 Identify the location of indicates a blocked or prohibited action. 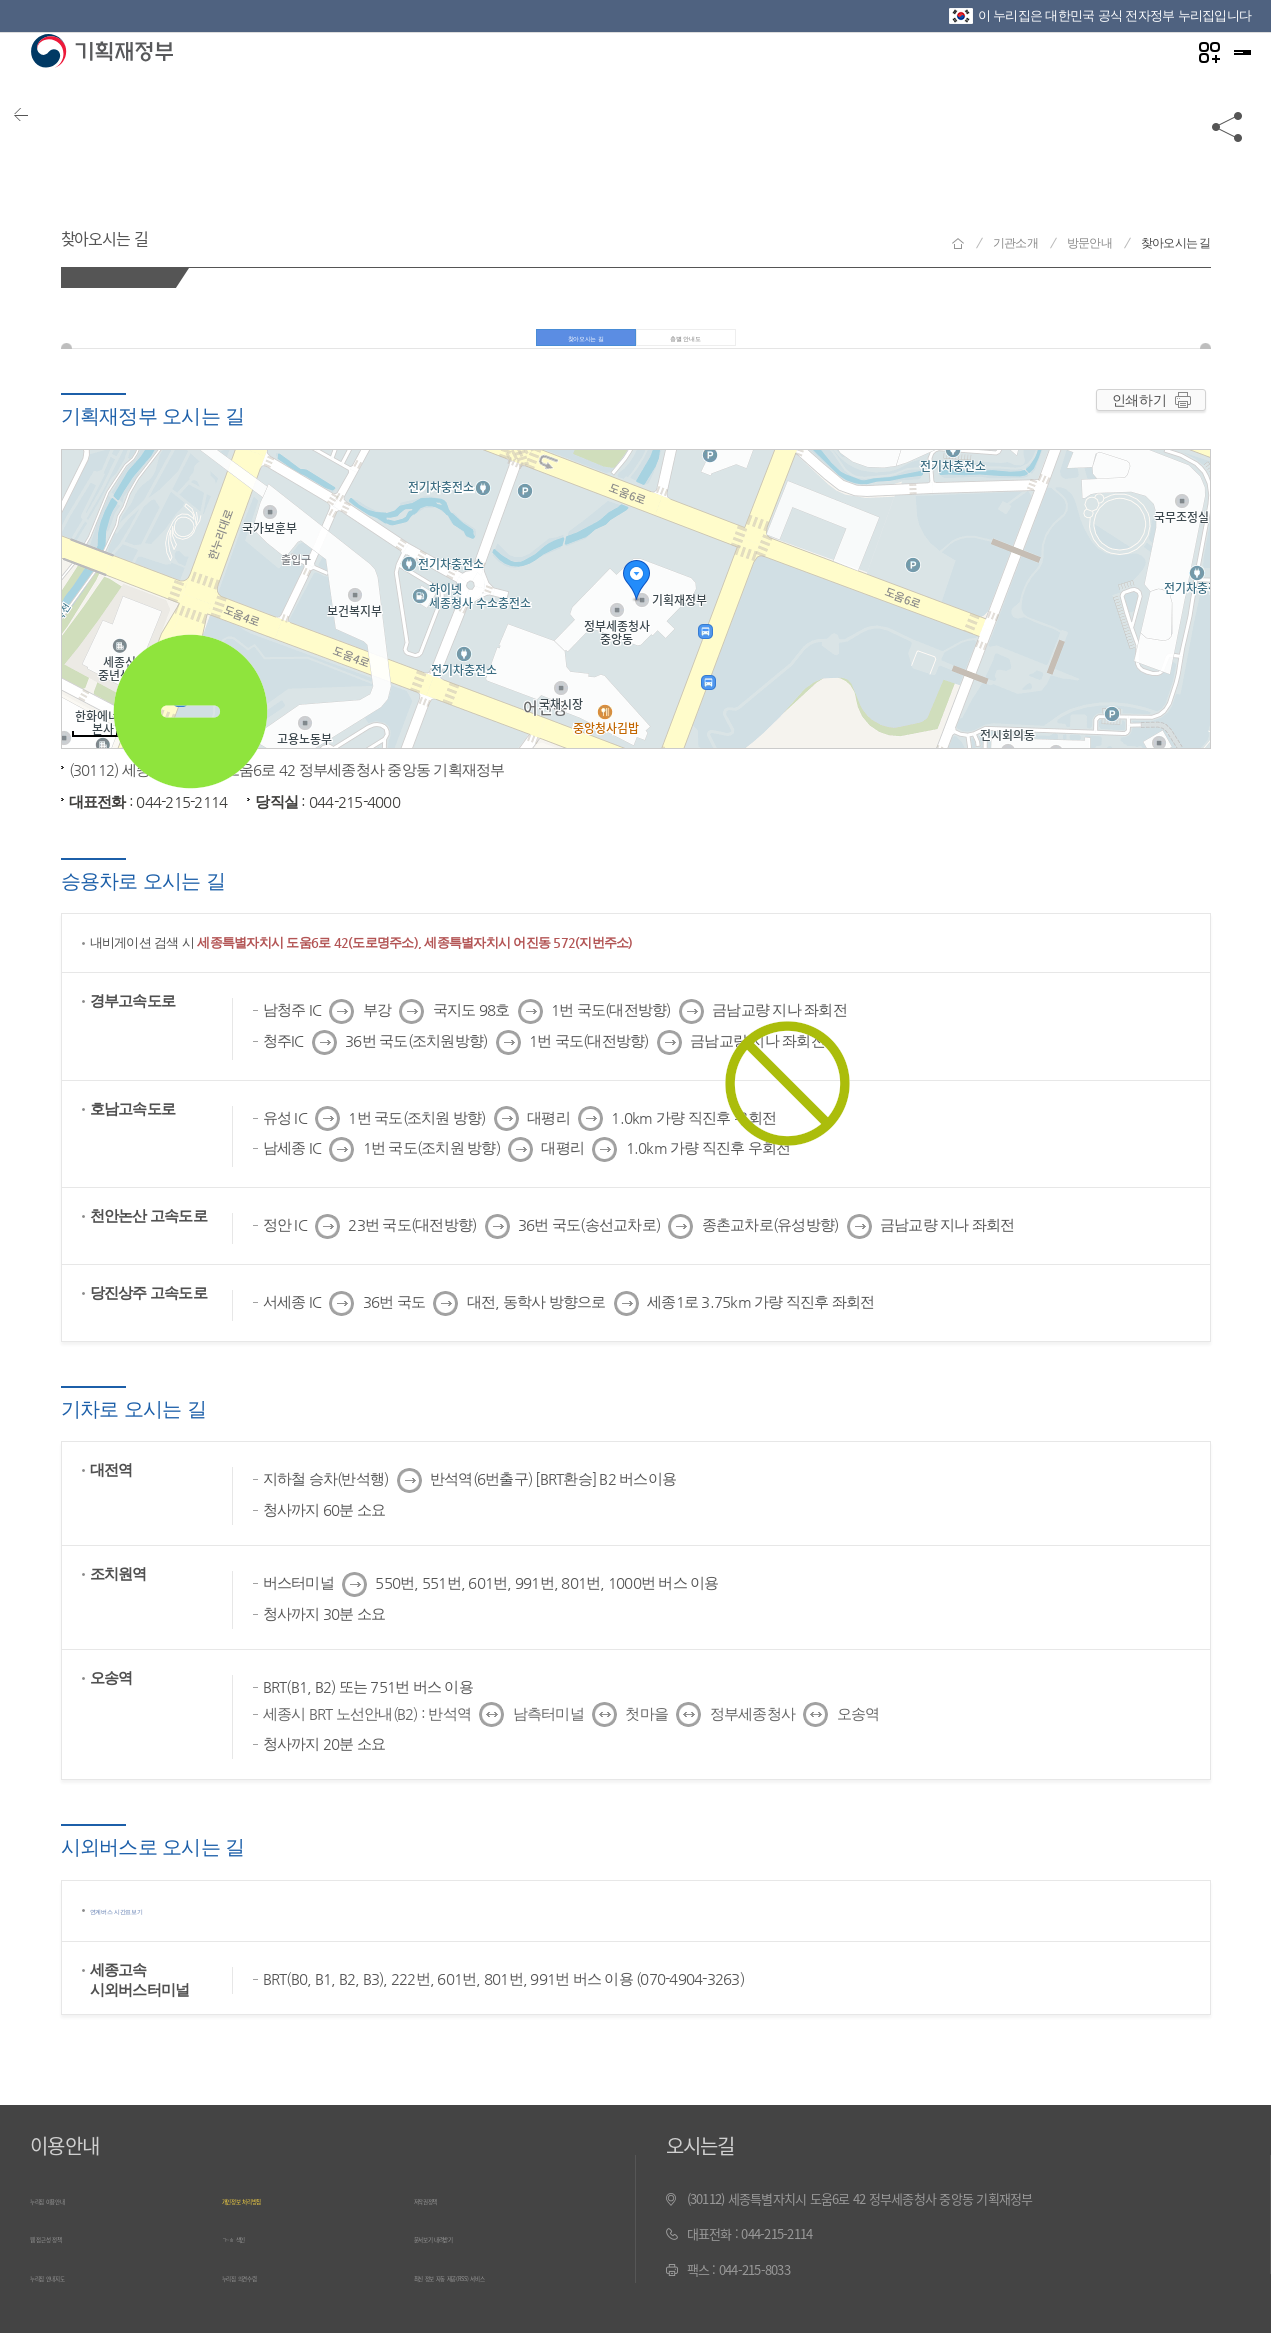
(787, 1083).